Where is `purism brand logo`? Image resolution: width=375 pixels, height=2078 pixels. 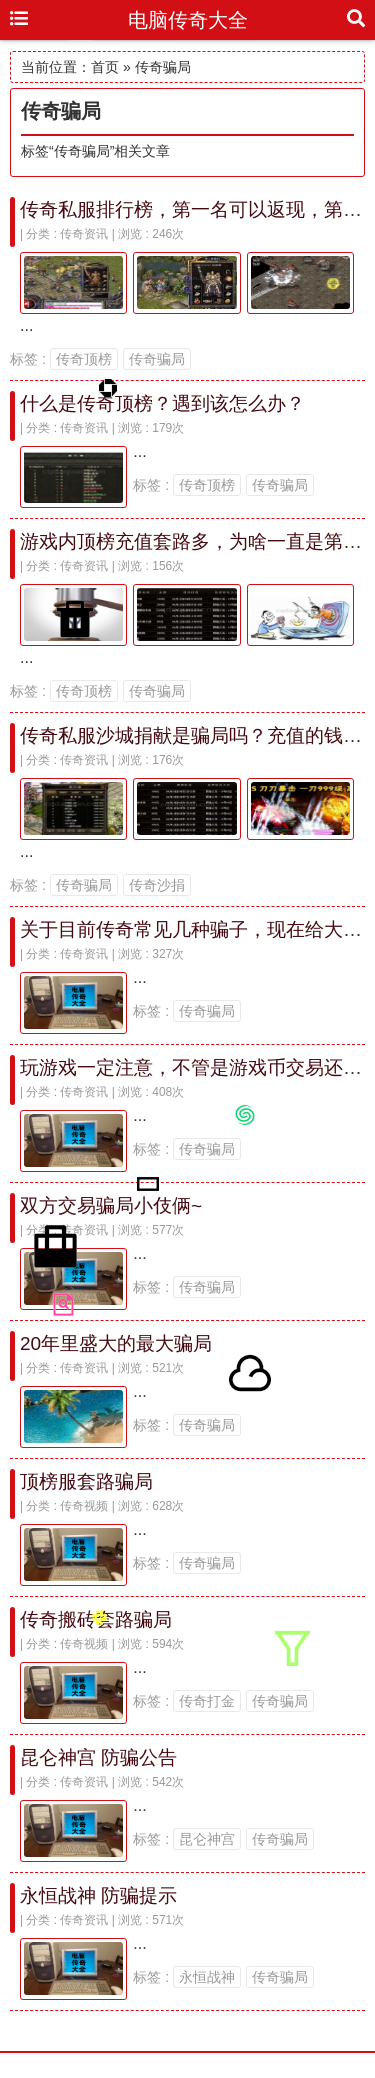
purism brand logo is located at coordinates (148, 1184).